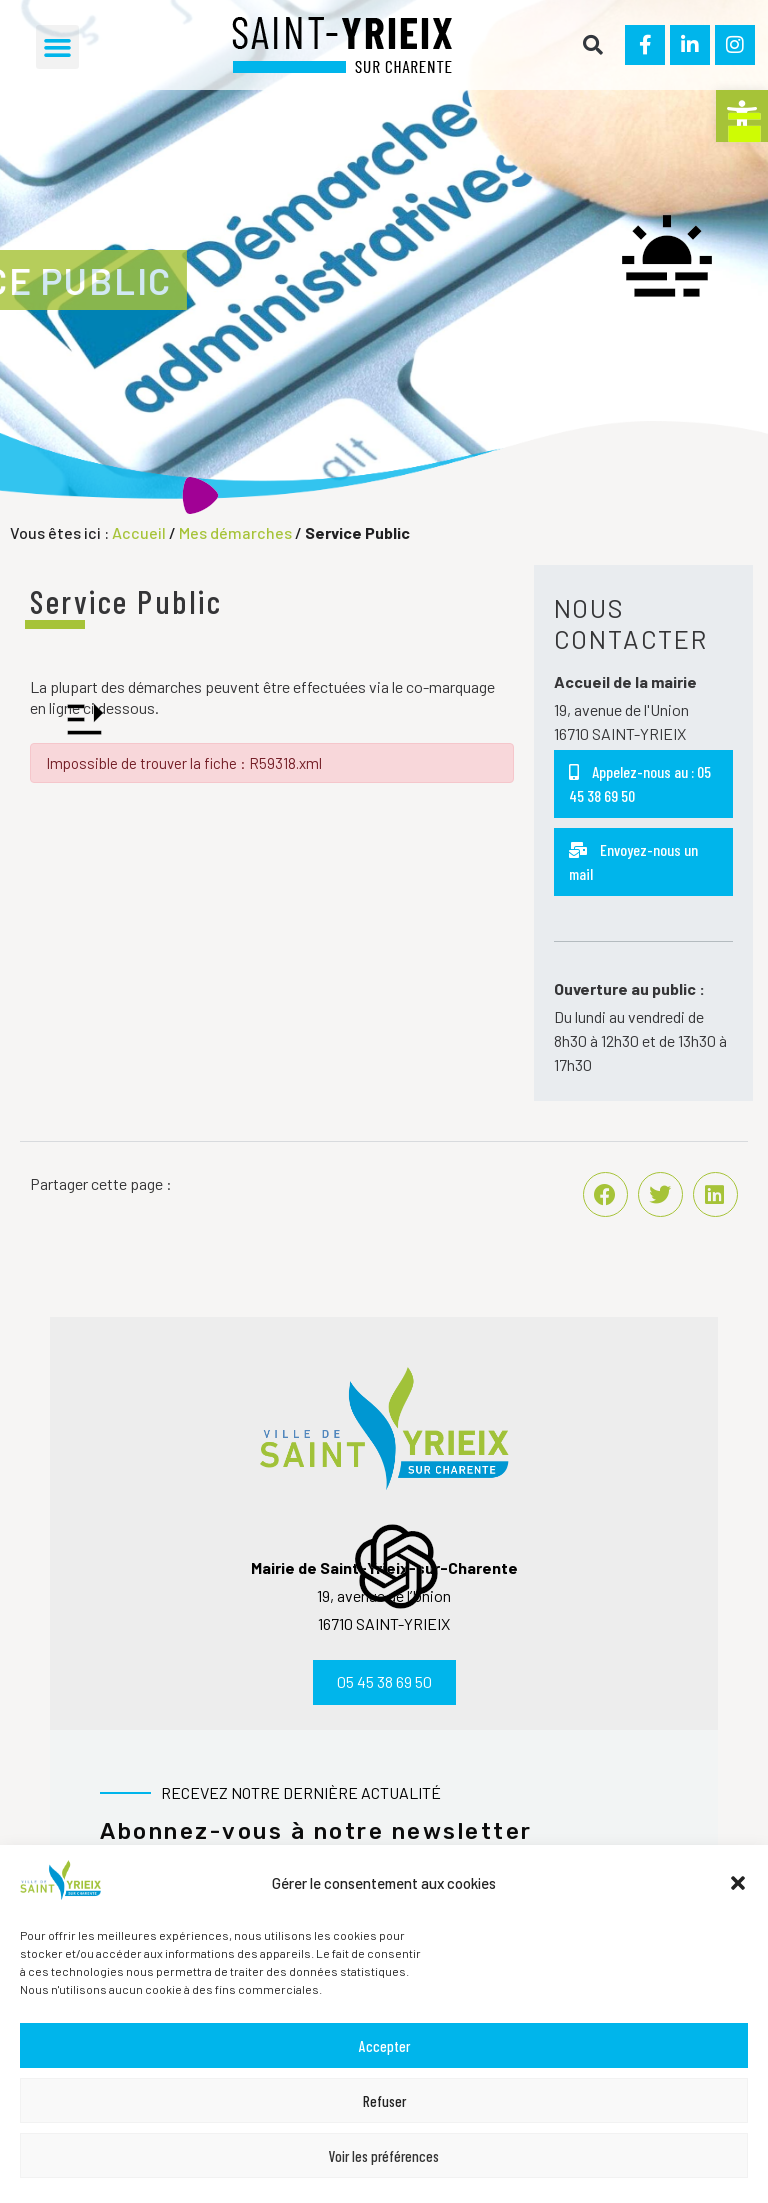 The image size is (768, 2203). I want to click on expand the navigation menu, so click(84, 719).